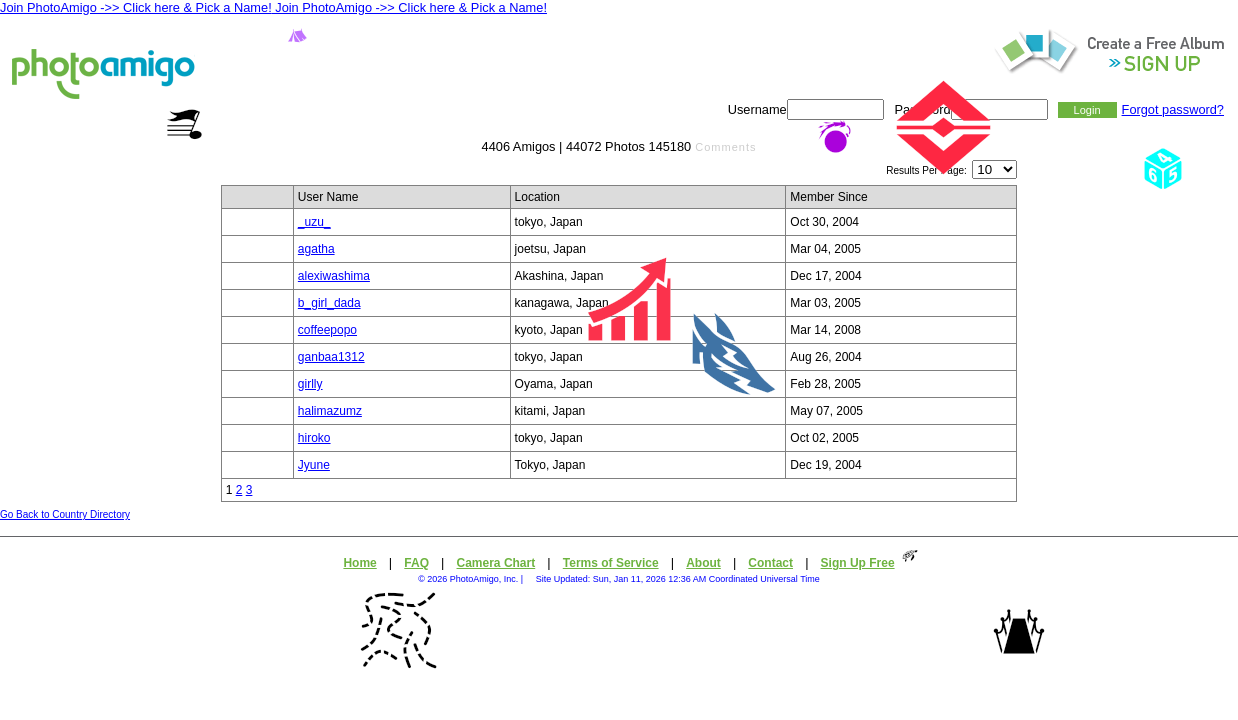 Image resolution: width=1238 pixels, height=720 pixels. I want to click on roll dice or randomize selection, so click(1163, 169).